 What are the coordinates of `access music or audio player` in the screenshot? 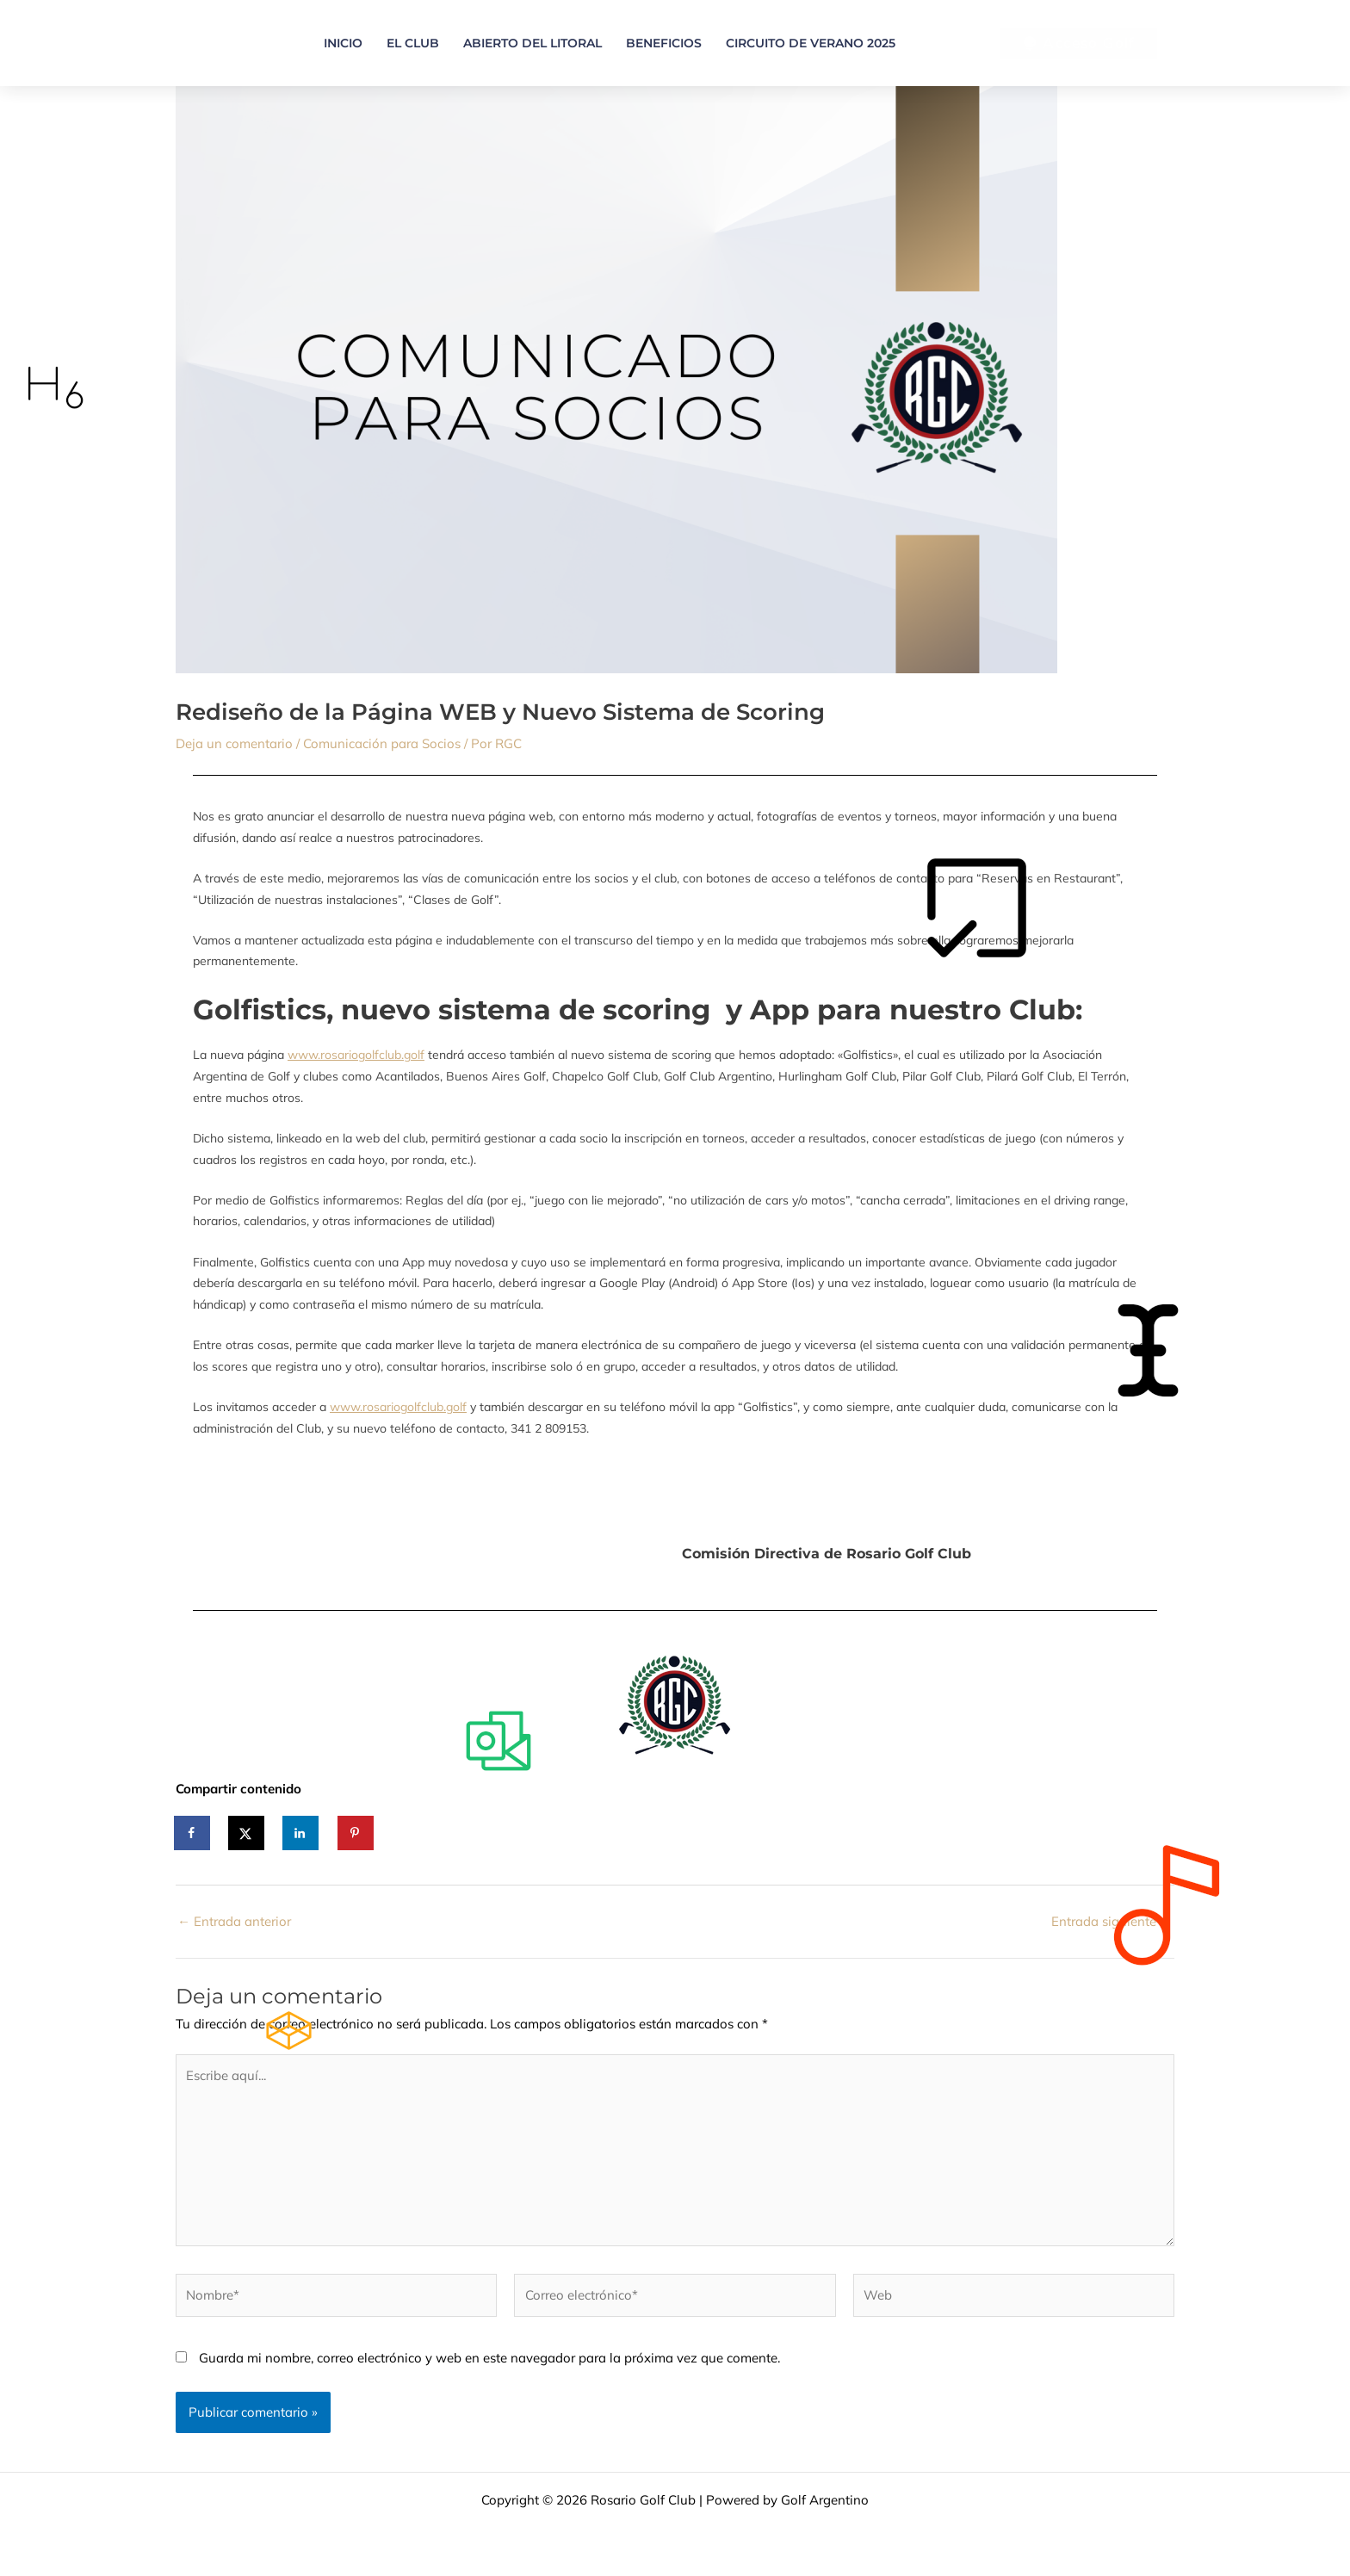 It's located at (1167, 1903).